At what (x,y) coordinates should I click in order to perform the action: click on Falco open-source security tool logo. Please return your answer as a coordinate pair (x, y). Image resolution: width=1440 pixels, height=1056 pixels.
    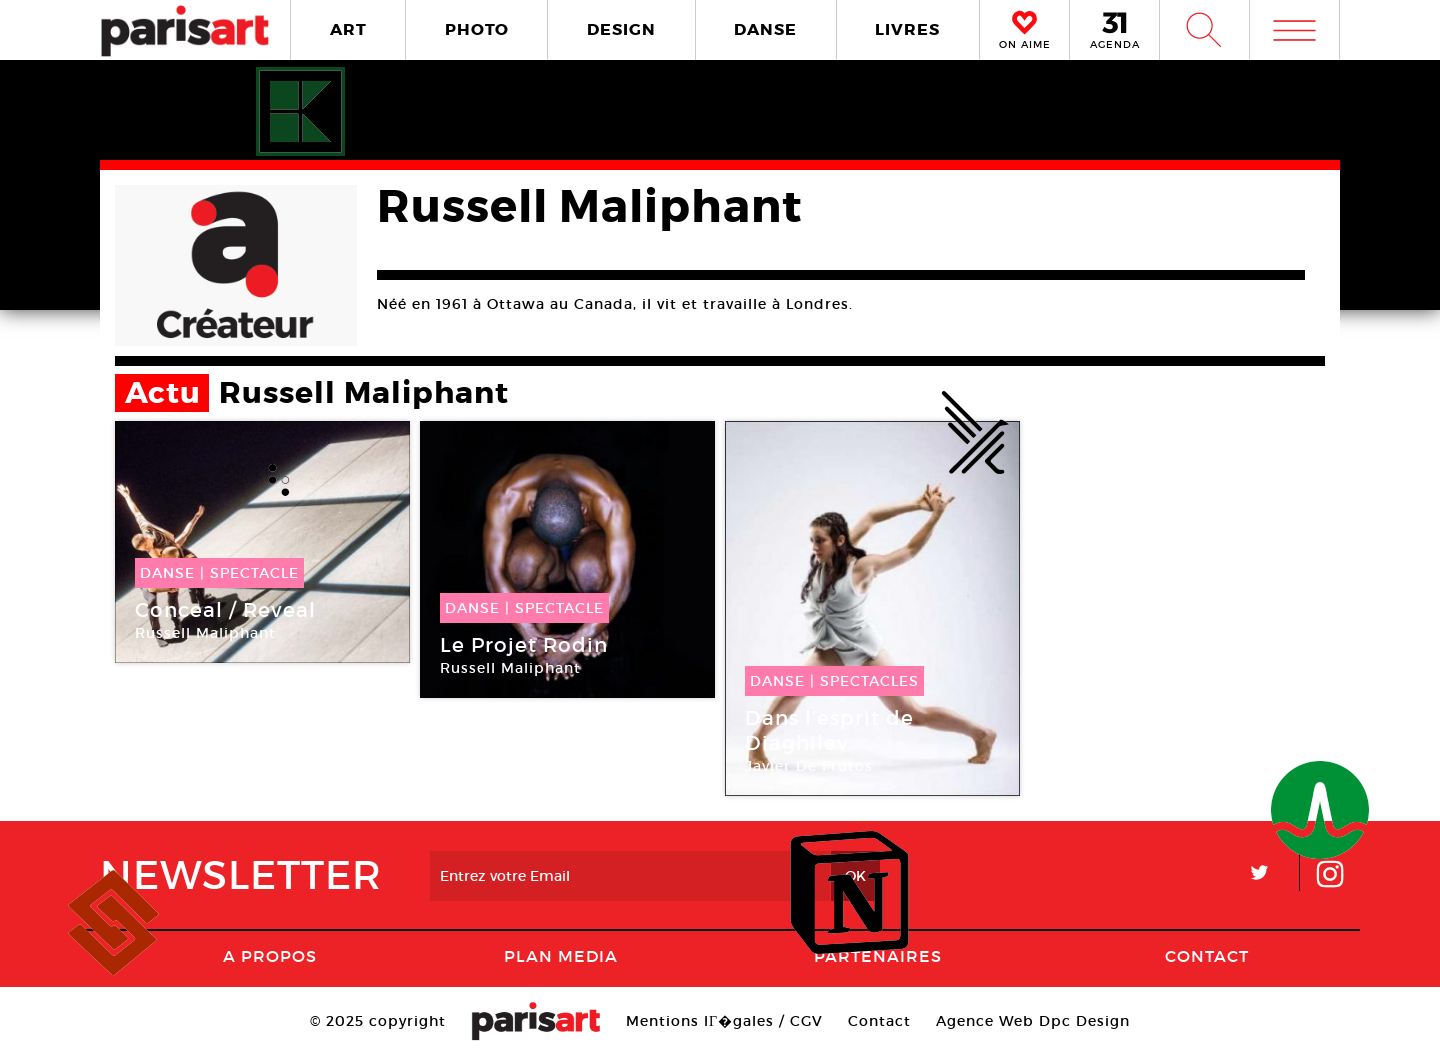
    Looking at the image, I should click on (975, 432).